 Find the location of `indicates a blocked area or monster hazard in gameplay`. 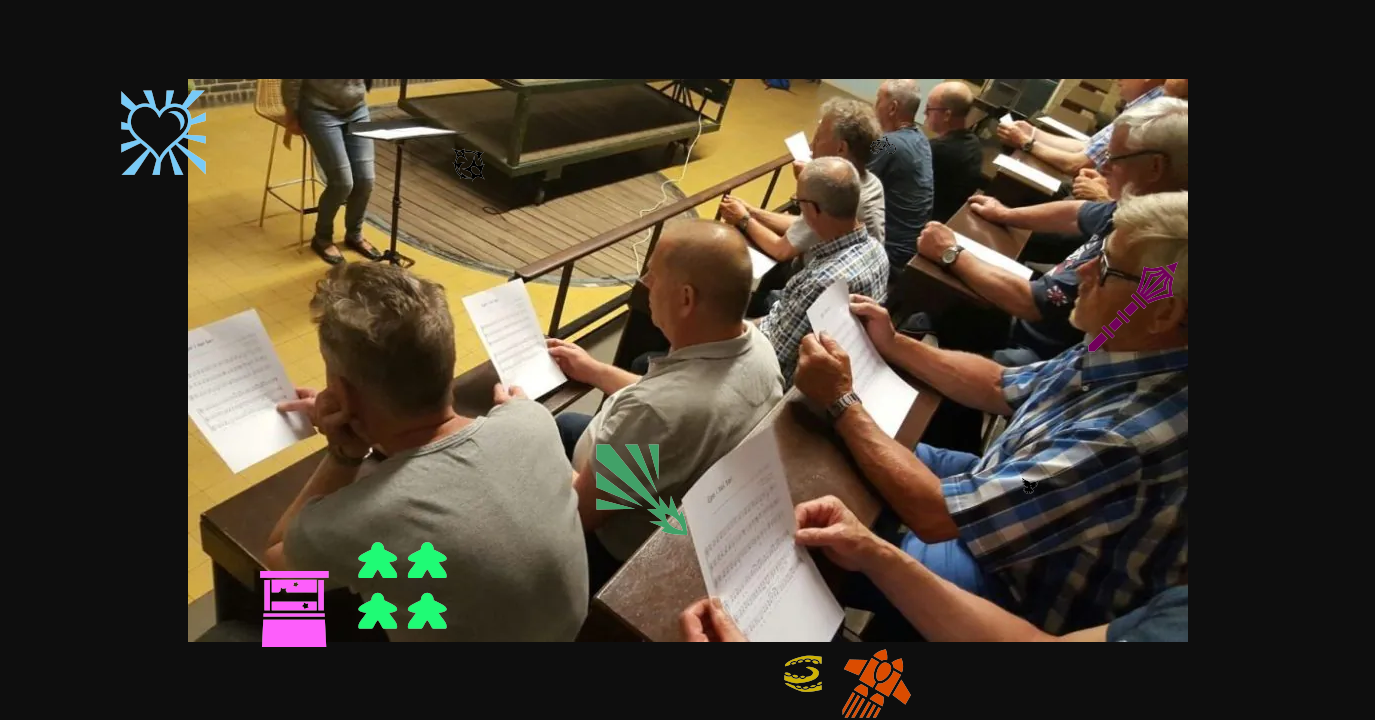

indicates a blocked area or monster hazard in gameplay is located at coordinates (803, 674).